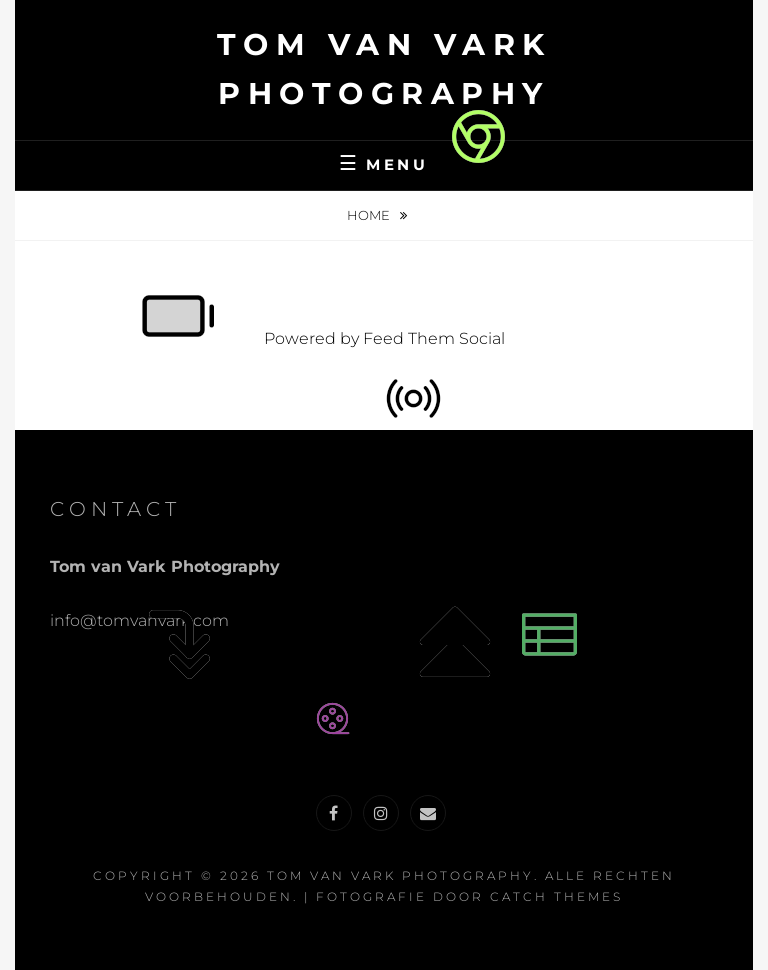 This screenshot has height=970, width=768. What do you see at coordinates (332, 718) in the screenshot?
I see `access video or movie library` at bounding box center [332, 718].